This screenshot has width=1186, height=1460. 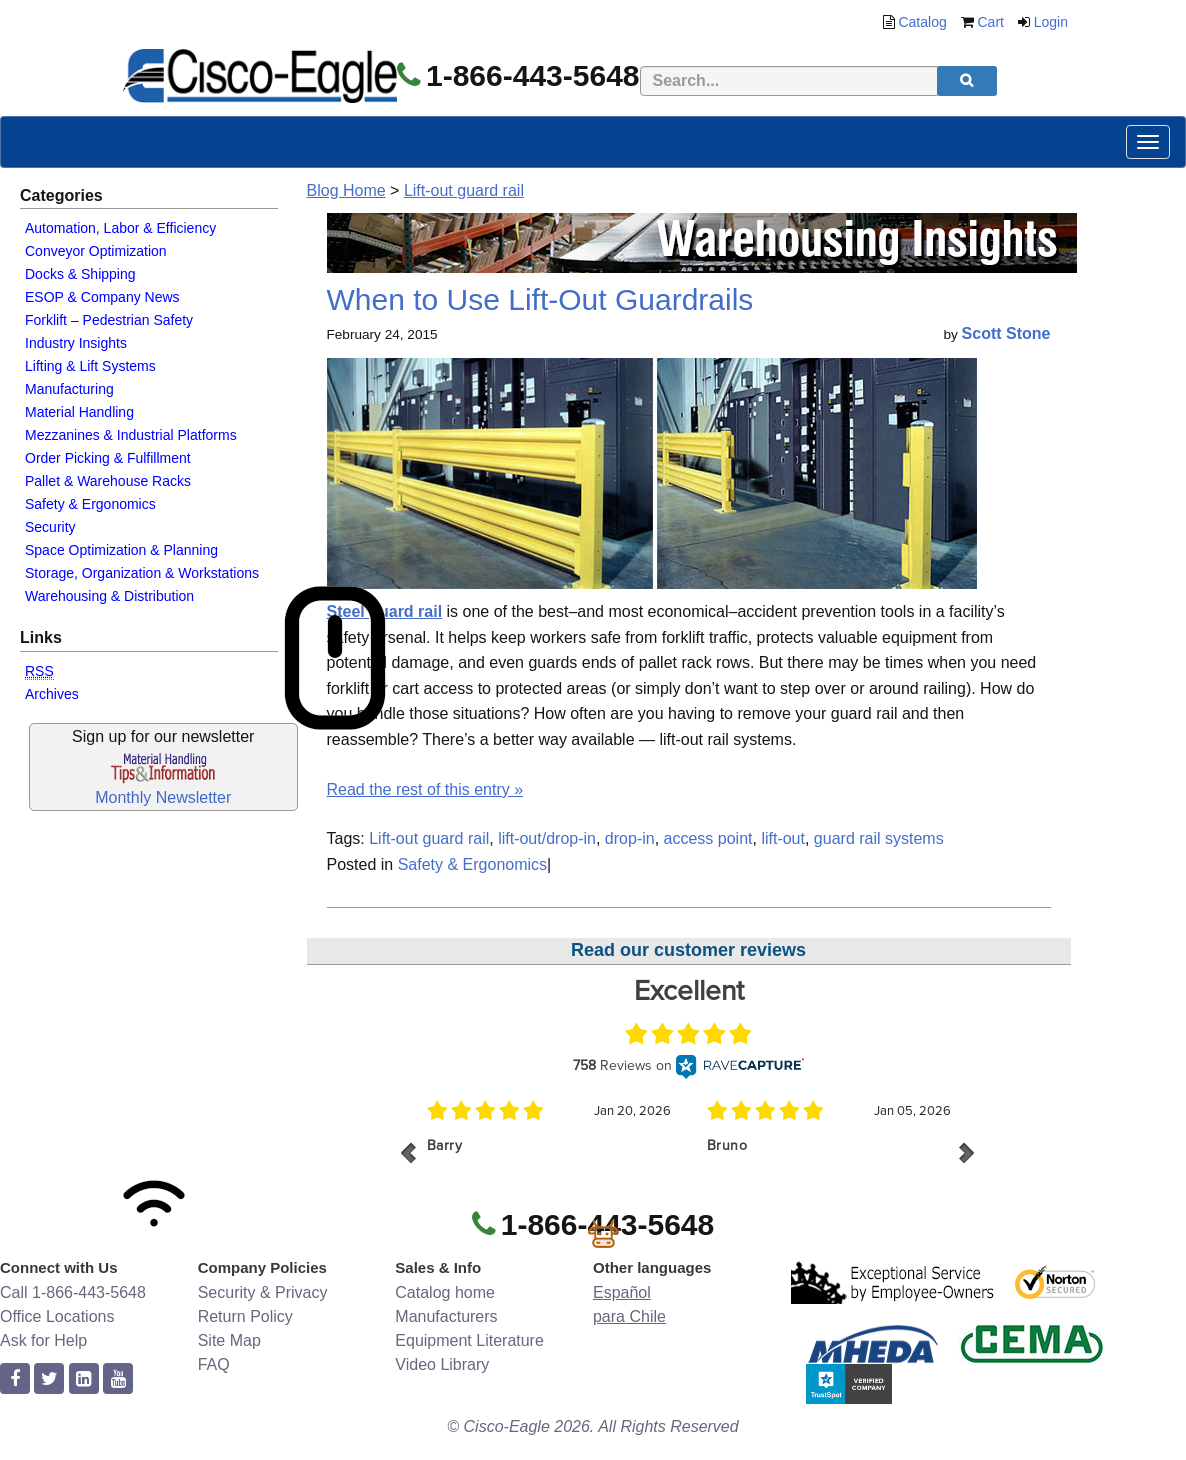 I want to click on mouse input device settings, so click(x=335, y=658).